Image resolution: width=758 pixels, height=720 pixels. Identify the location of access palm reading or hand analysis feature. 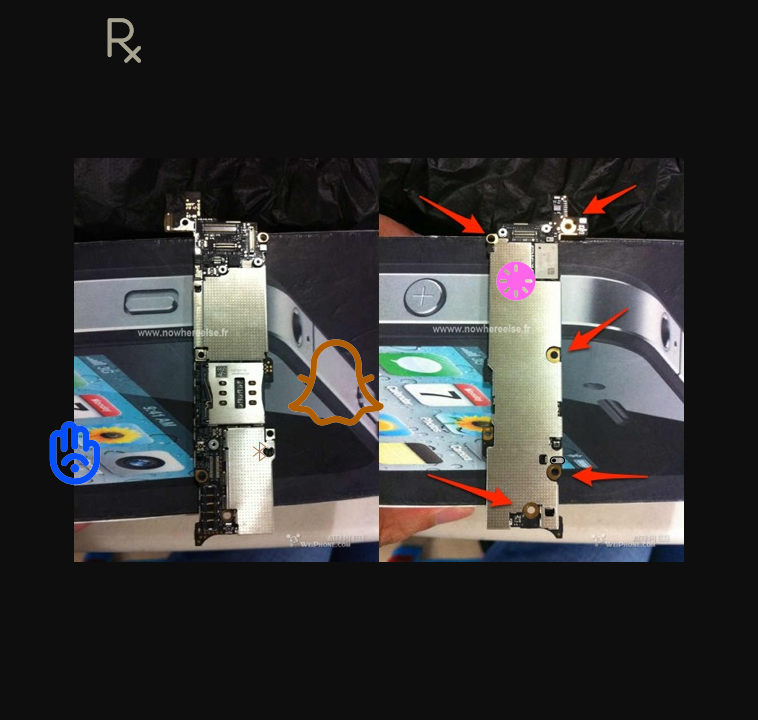
(75, 453).